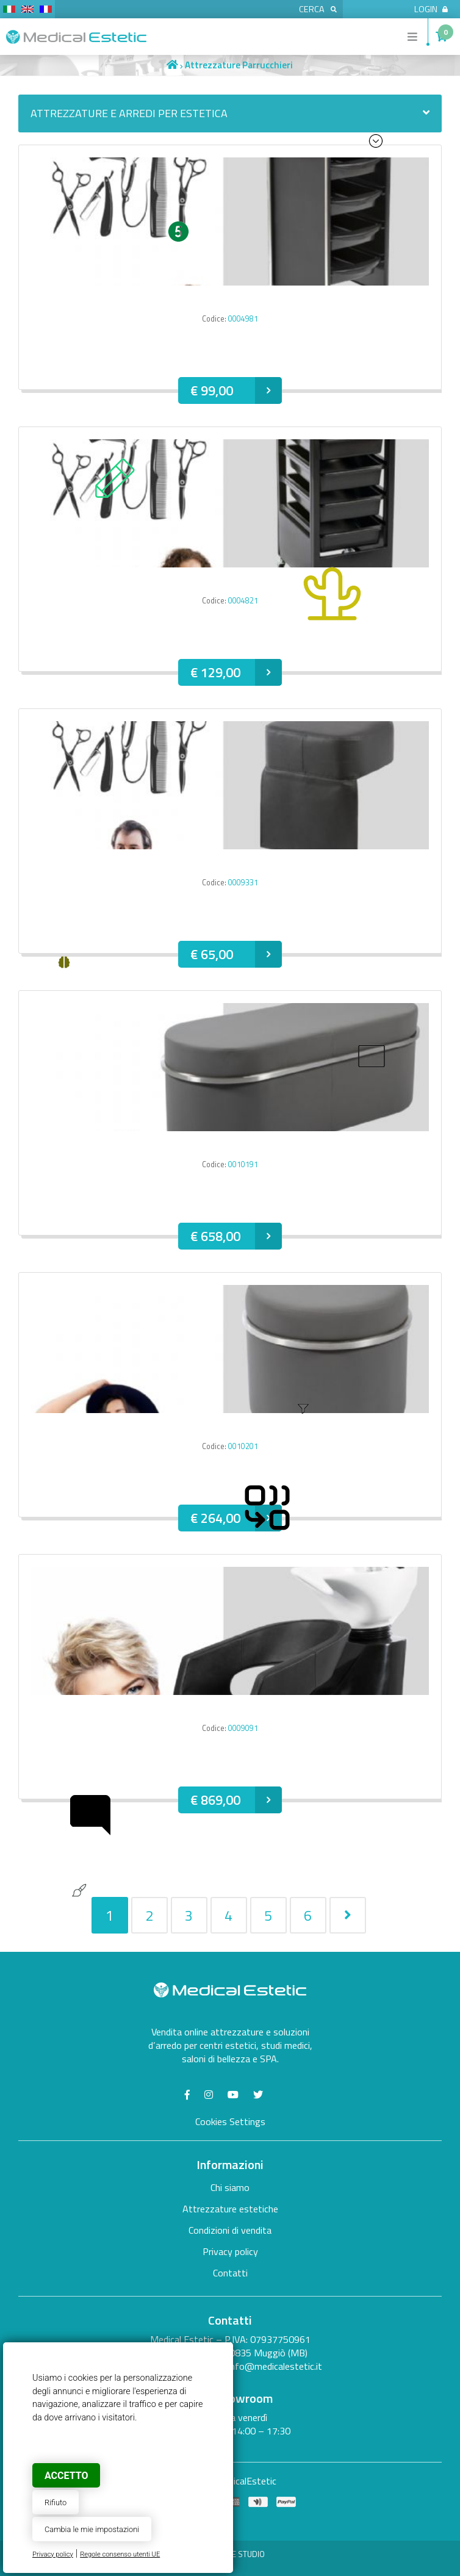  Describe the element at coordinates (178, 231) in the screenshot. I see `indicates step 5 in a multi-step process` at that location.